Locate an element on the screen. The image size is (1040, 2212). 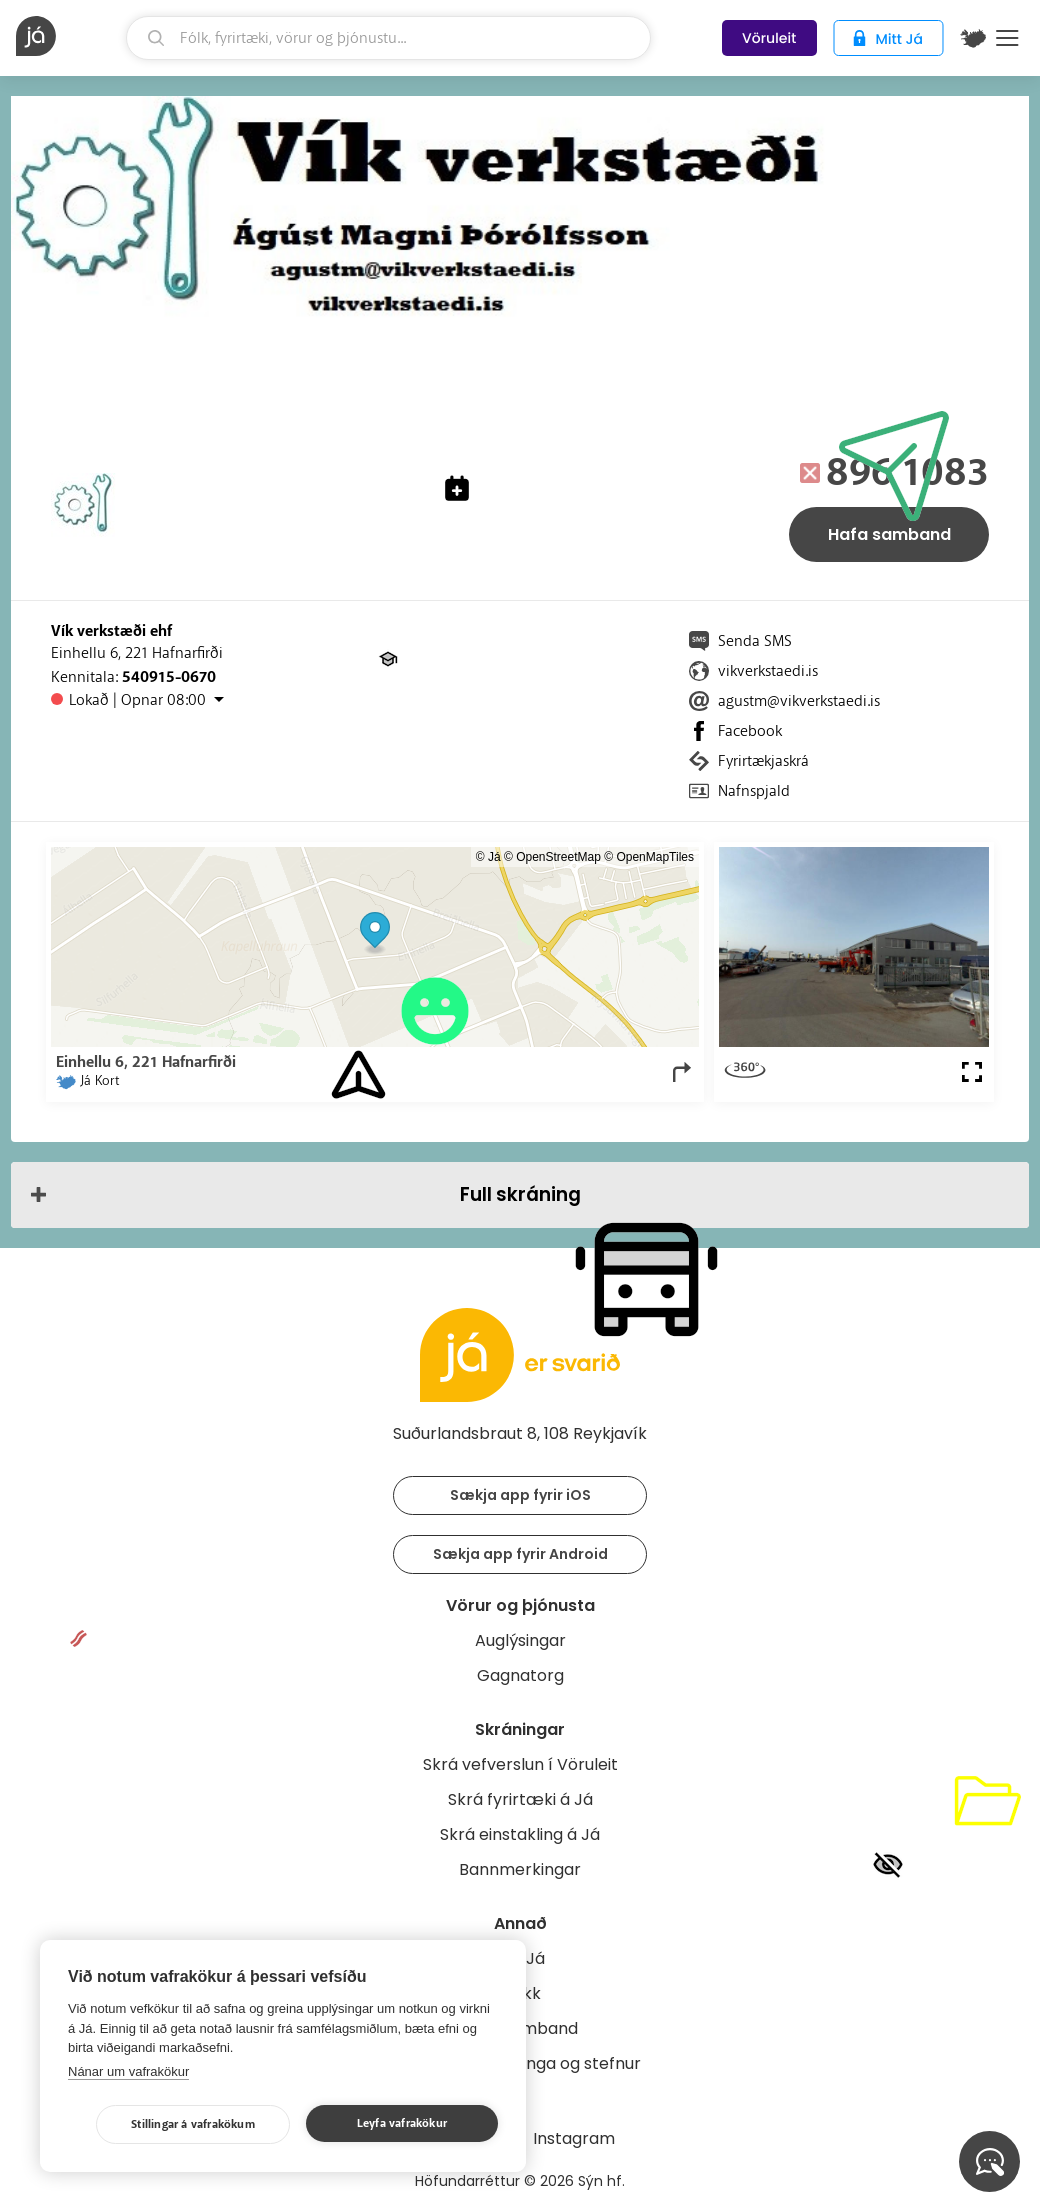
send a message or email is located at coordinates (358, 1075).